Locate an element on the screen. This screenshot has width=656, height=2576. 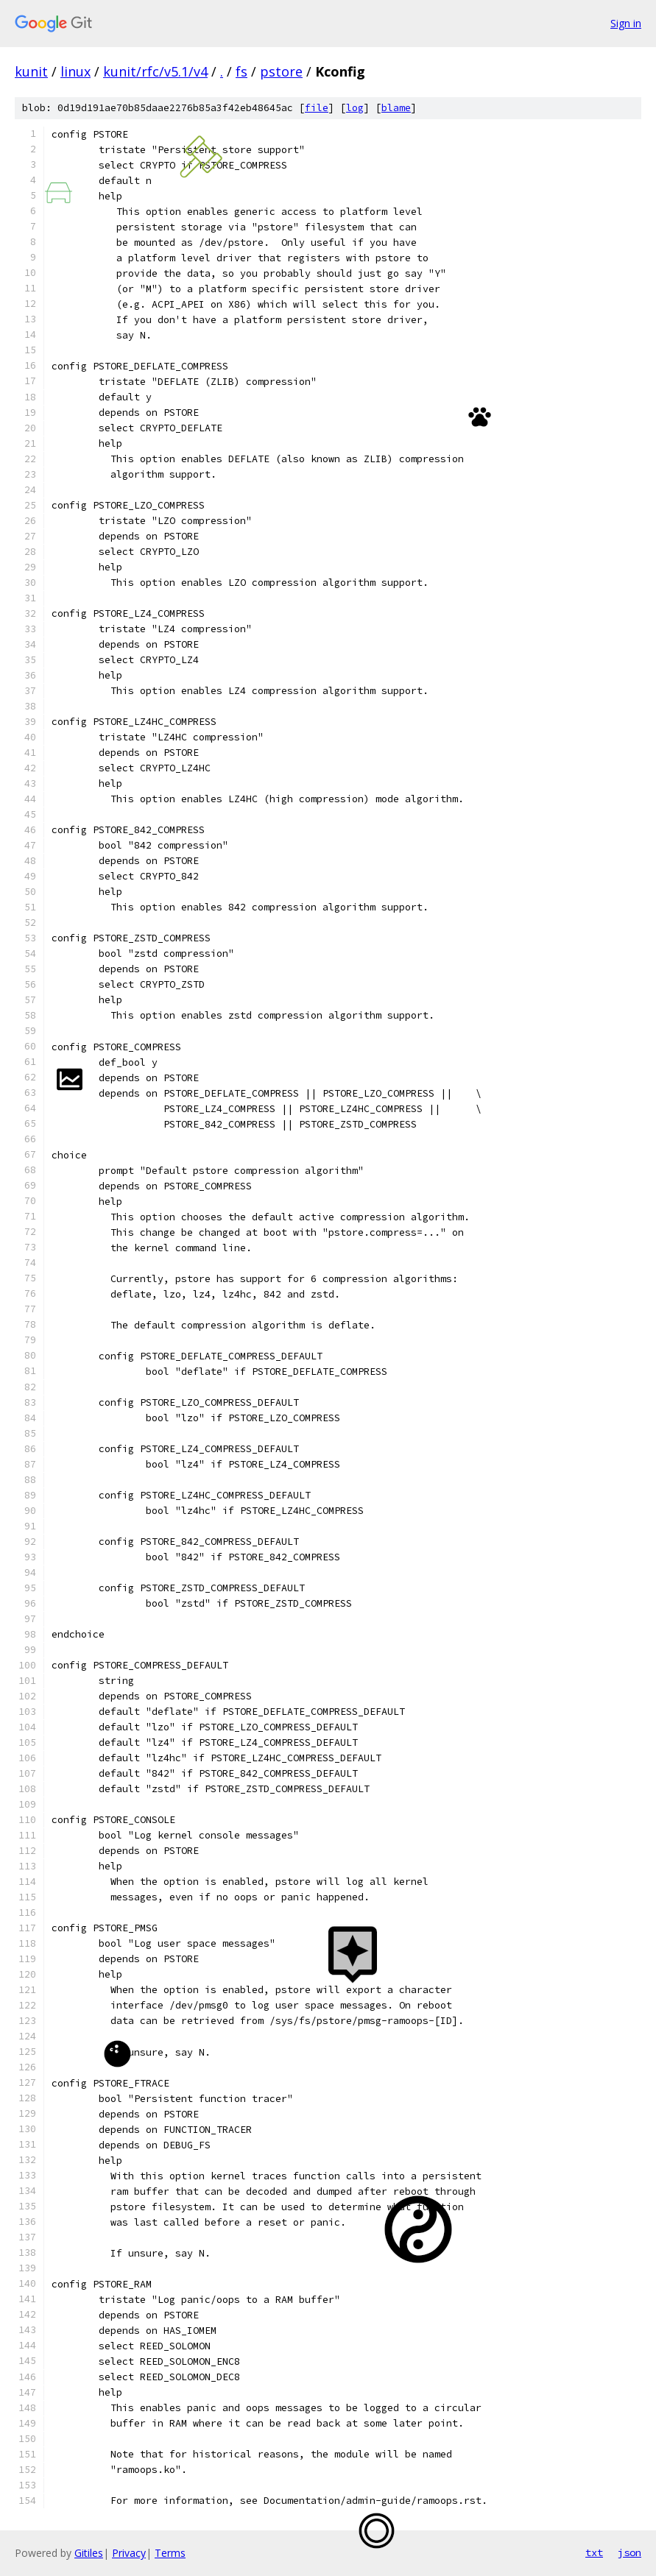
view analytics or performance data is located at coordinates (69, 1079).